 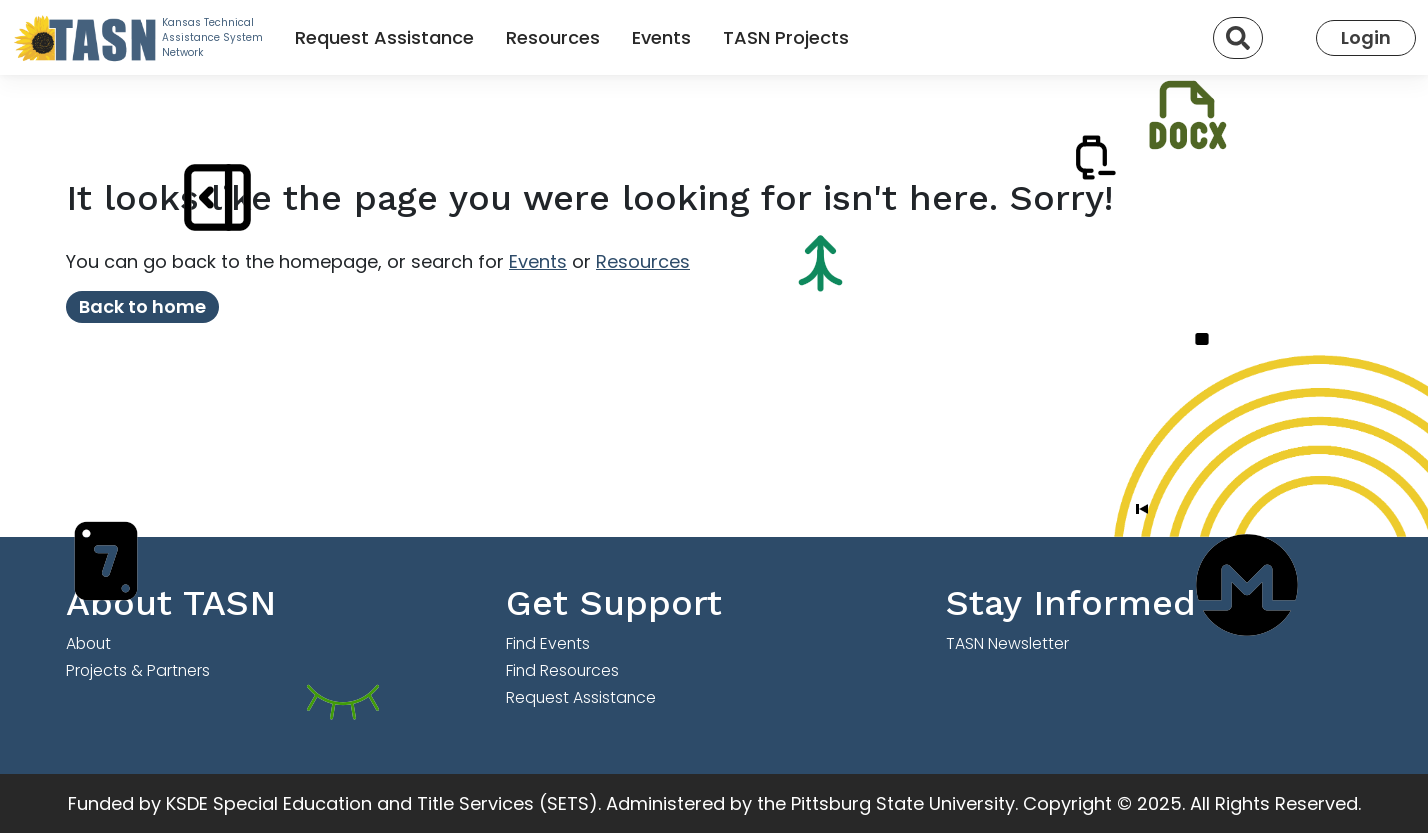 I want to click on view monero cryptocurrency balance, so click(x=1247, y=585).